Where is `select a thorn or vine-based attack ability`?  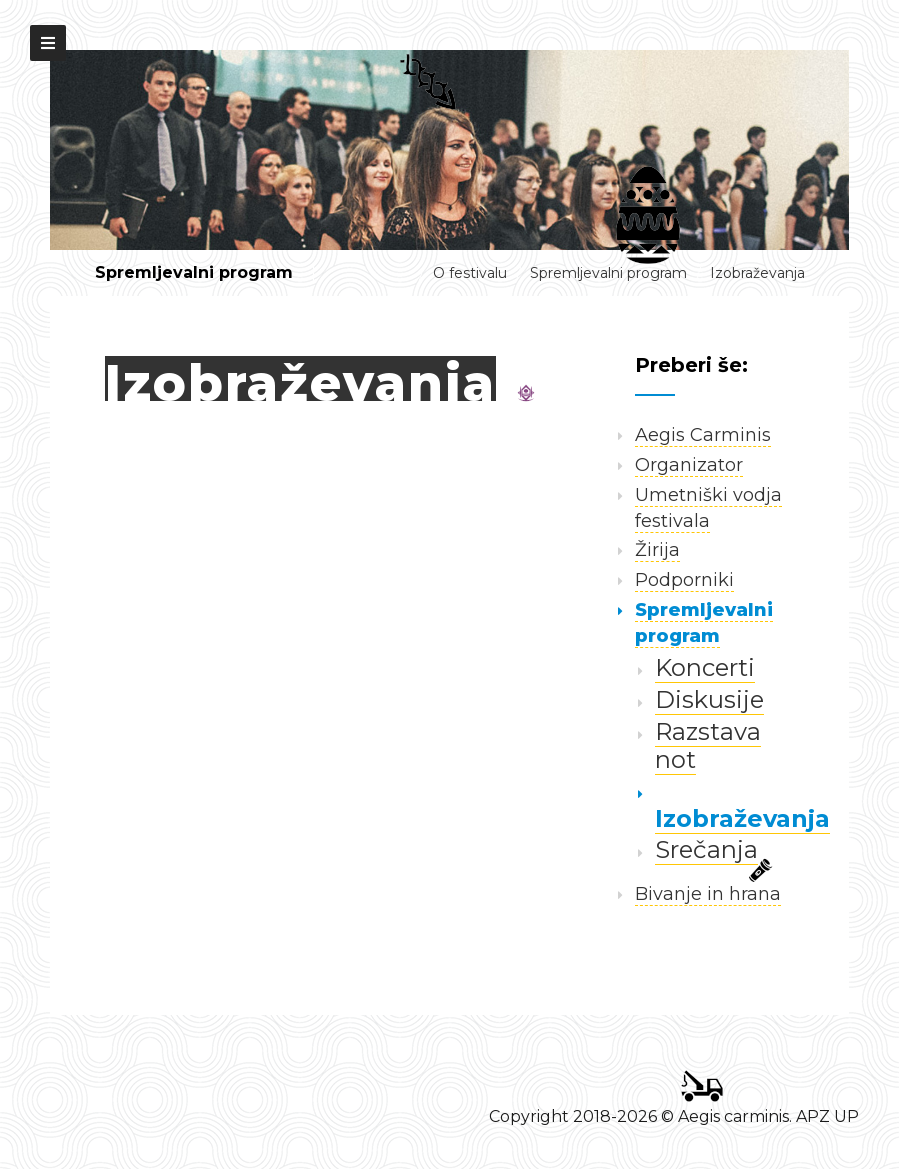
select a thorn or vine-based attack ability is located at coordinates (428, 82).